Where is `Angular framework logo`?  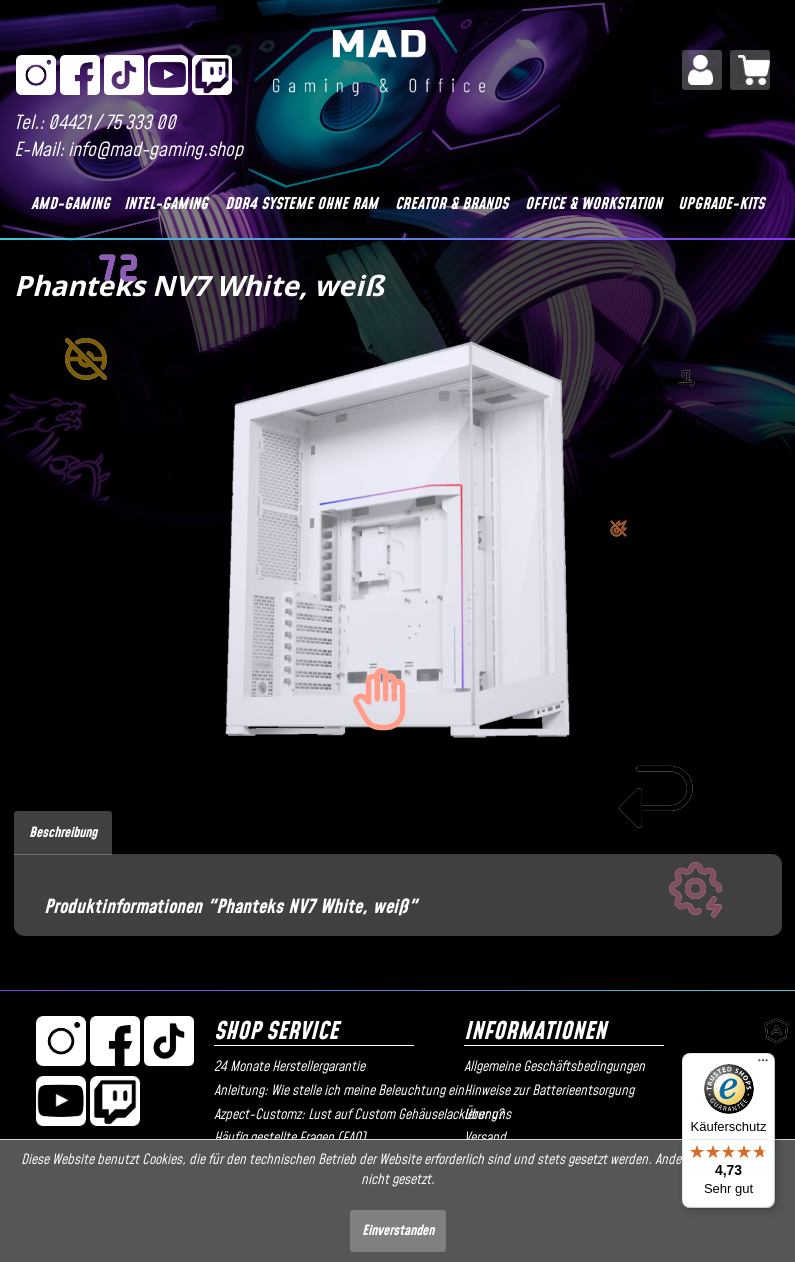 Angular framework logo is located at coordinates (776, 1030).